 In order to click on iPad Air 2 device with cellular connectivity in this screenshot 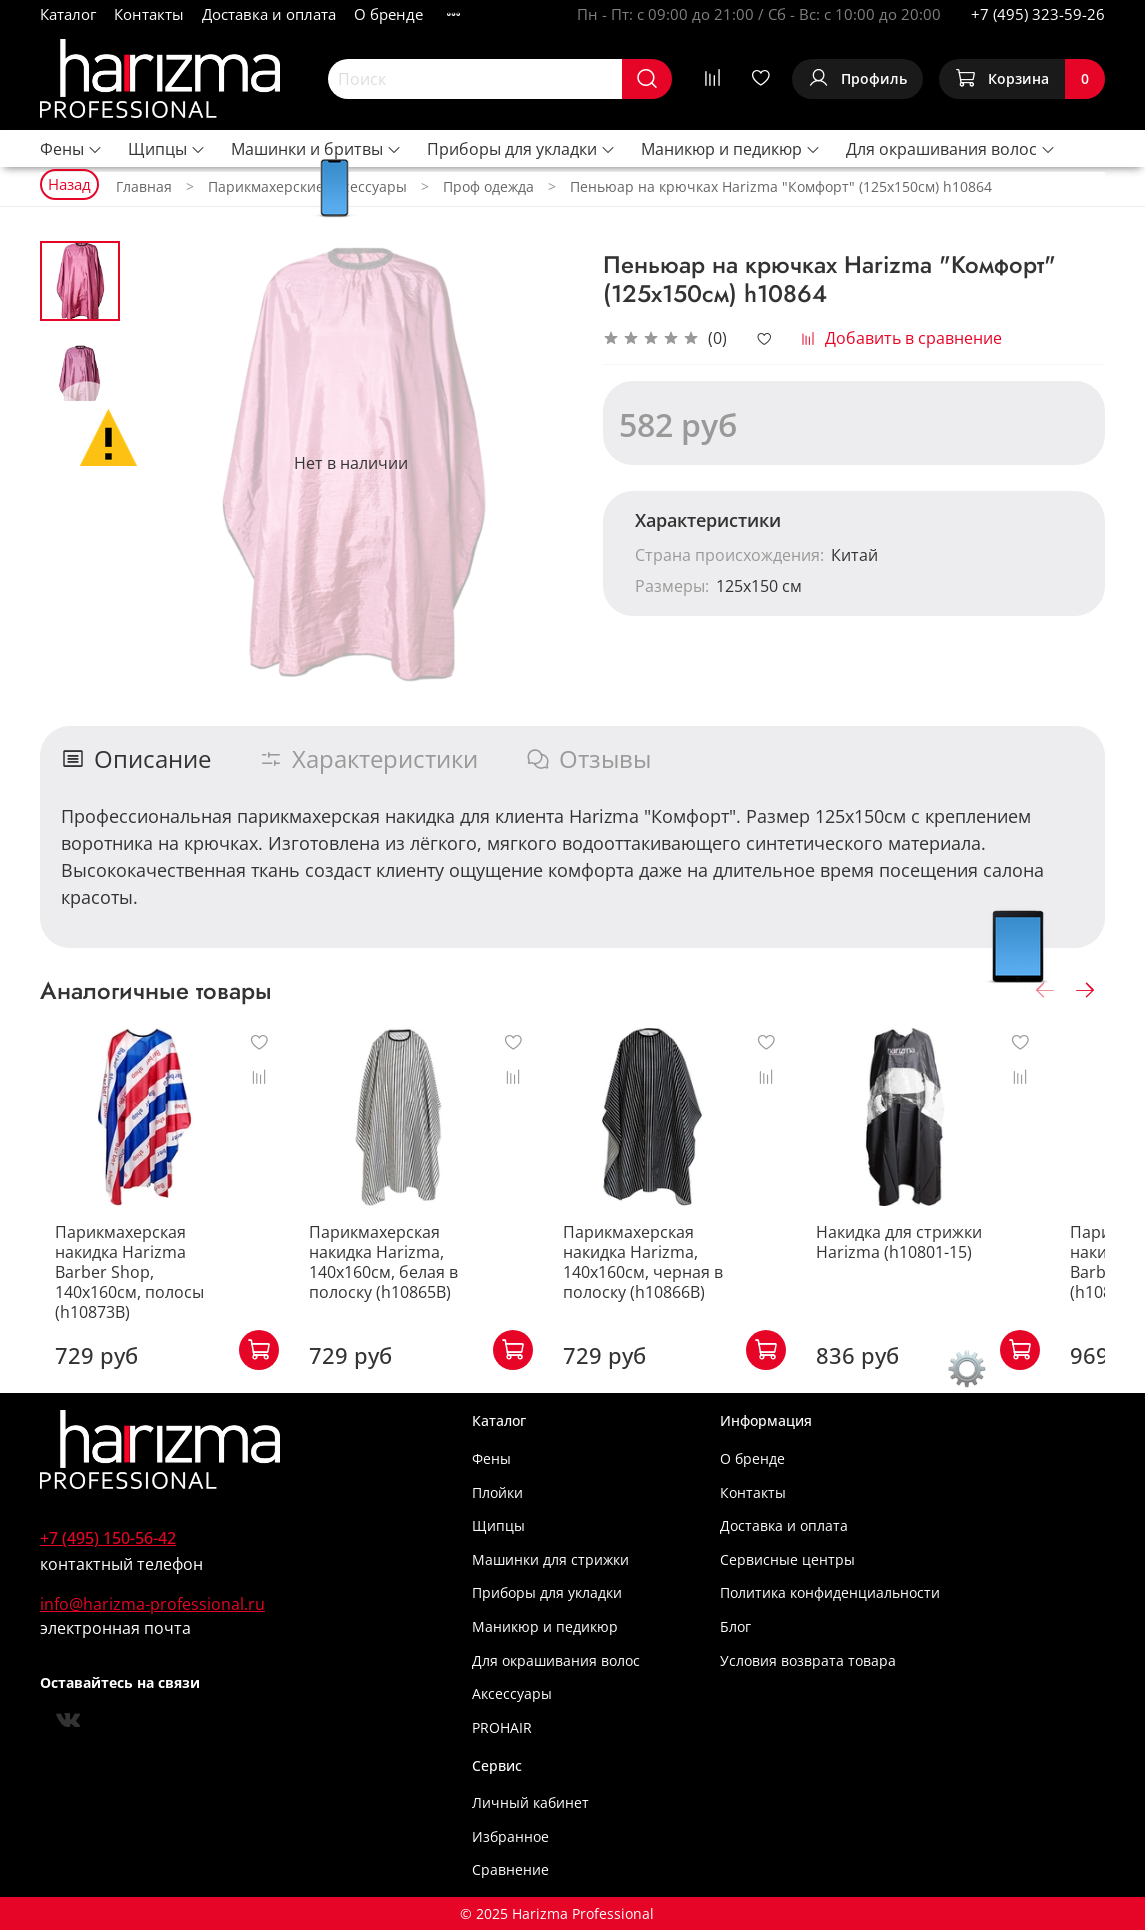, I will do `click(1018, 946)`.